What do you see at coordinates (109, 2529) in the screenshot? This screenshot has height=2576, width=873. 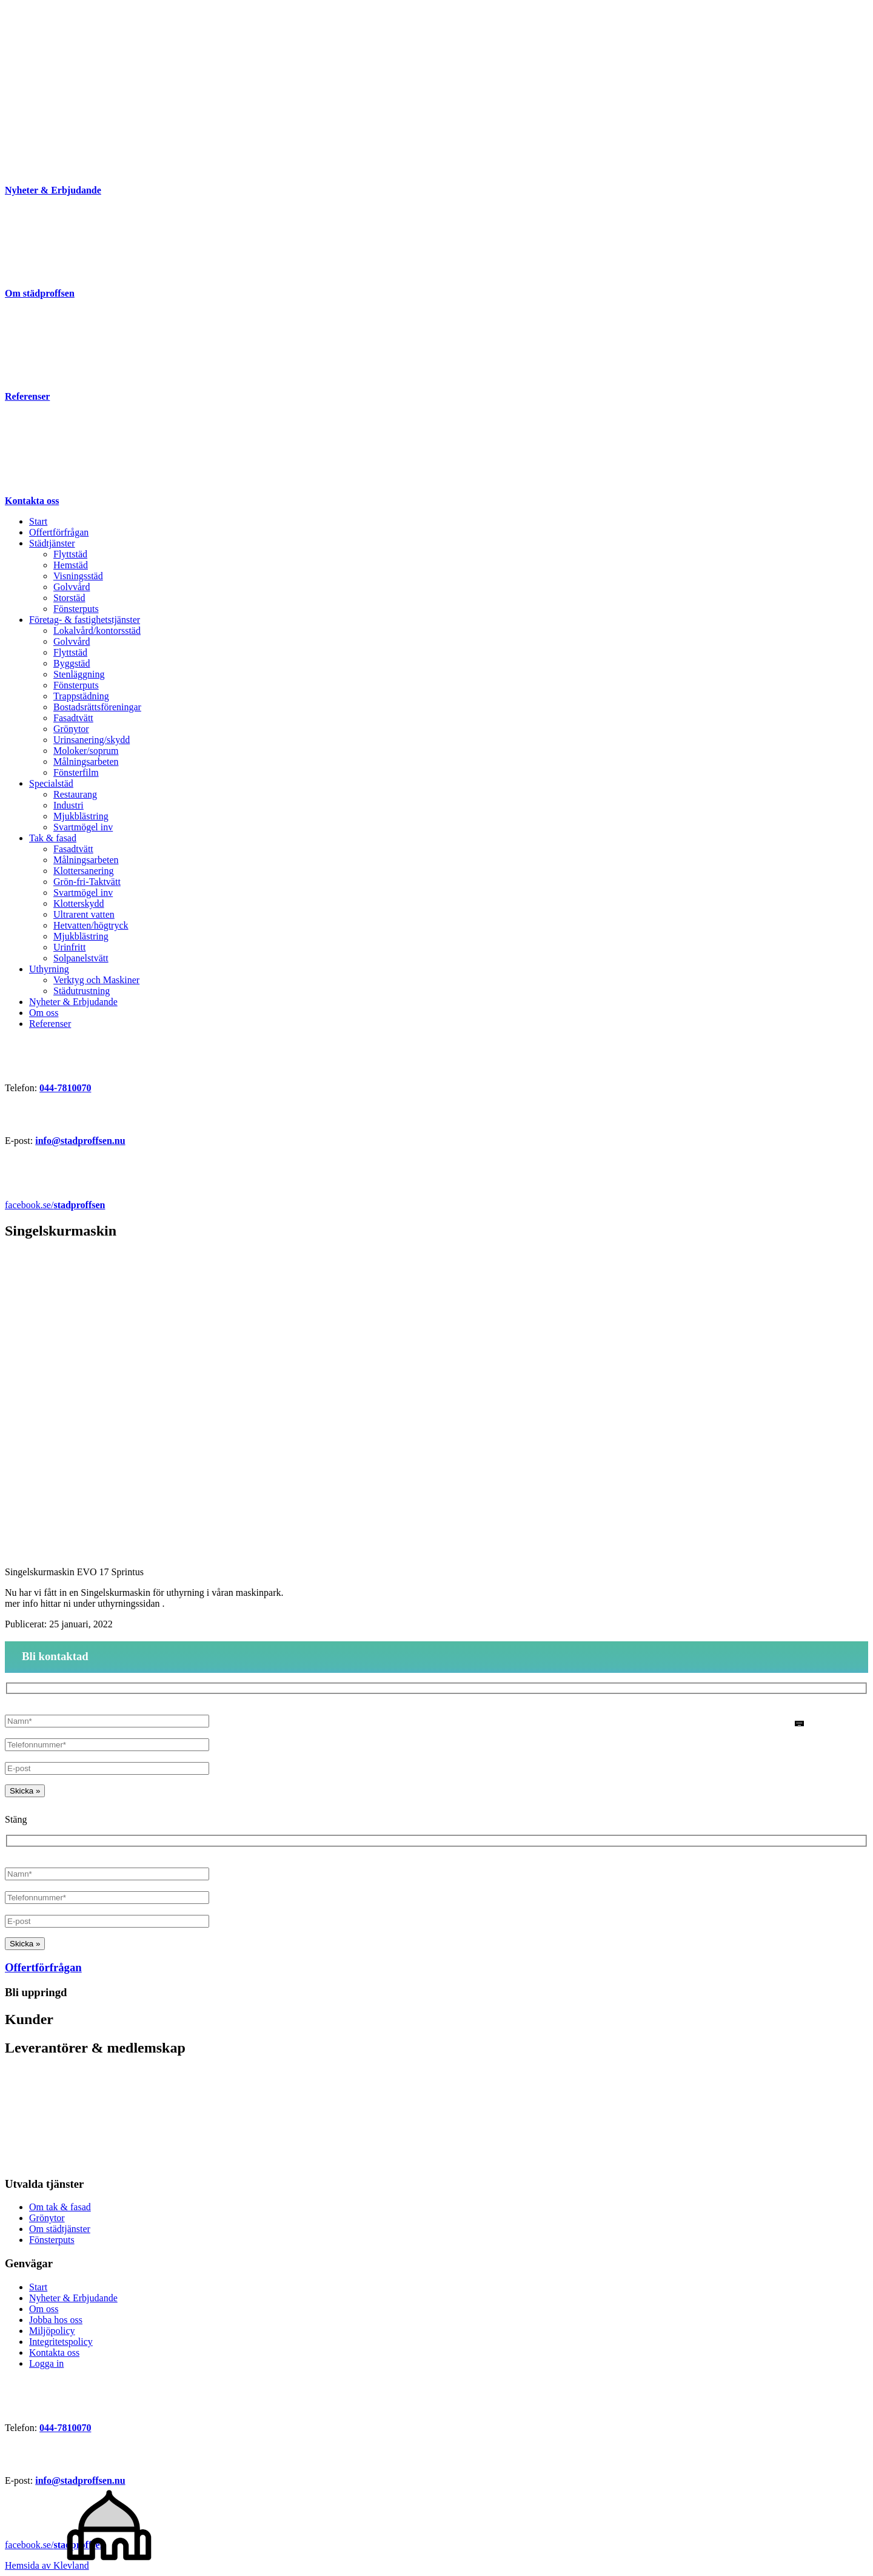 I see `find nearby mosques` at bounding box center [109, 2529].